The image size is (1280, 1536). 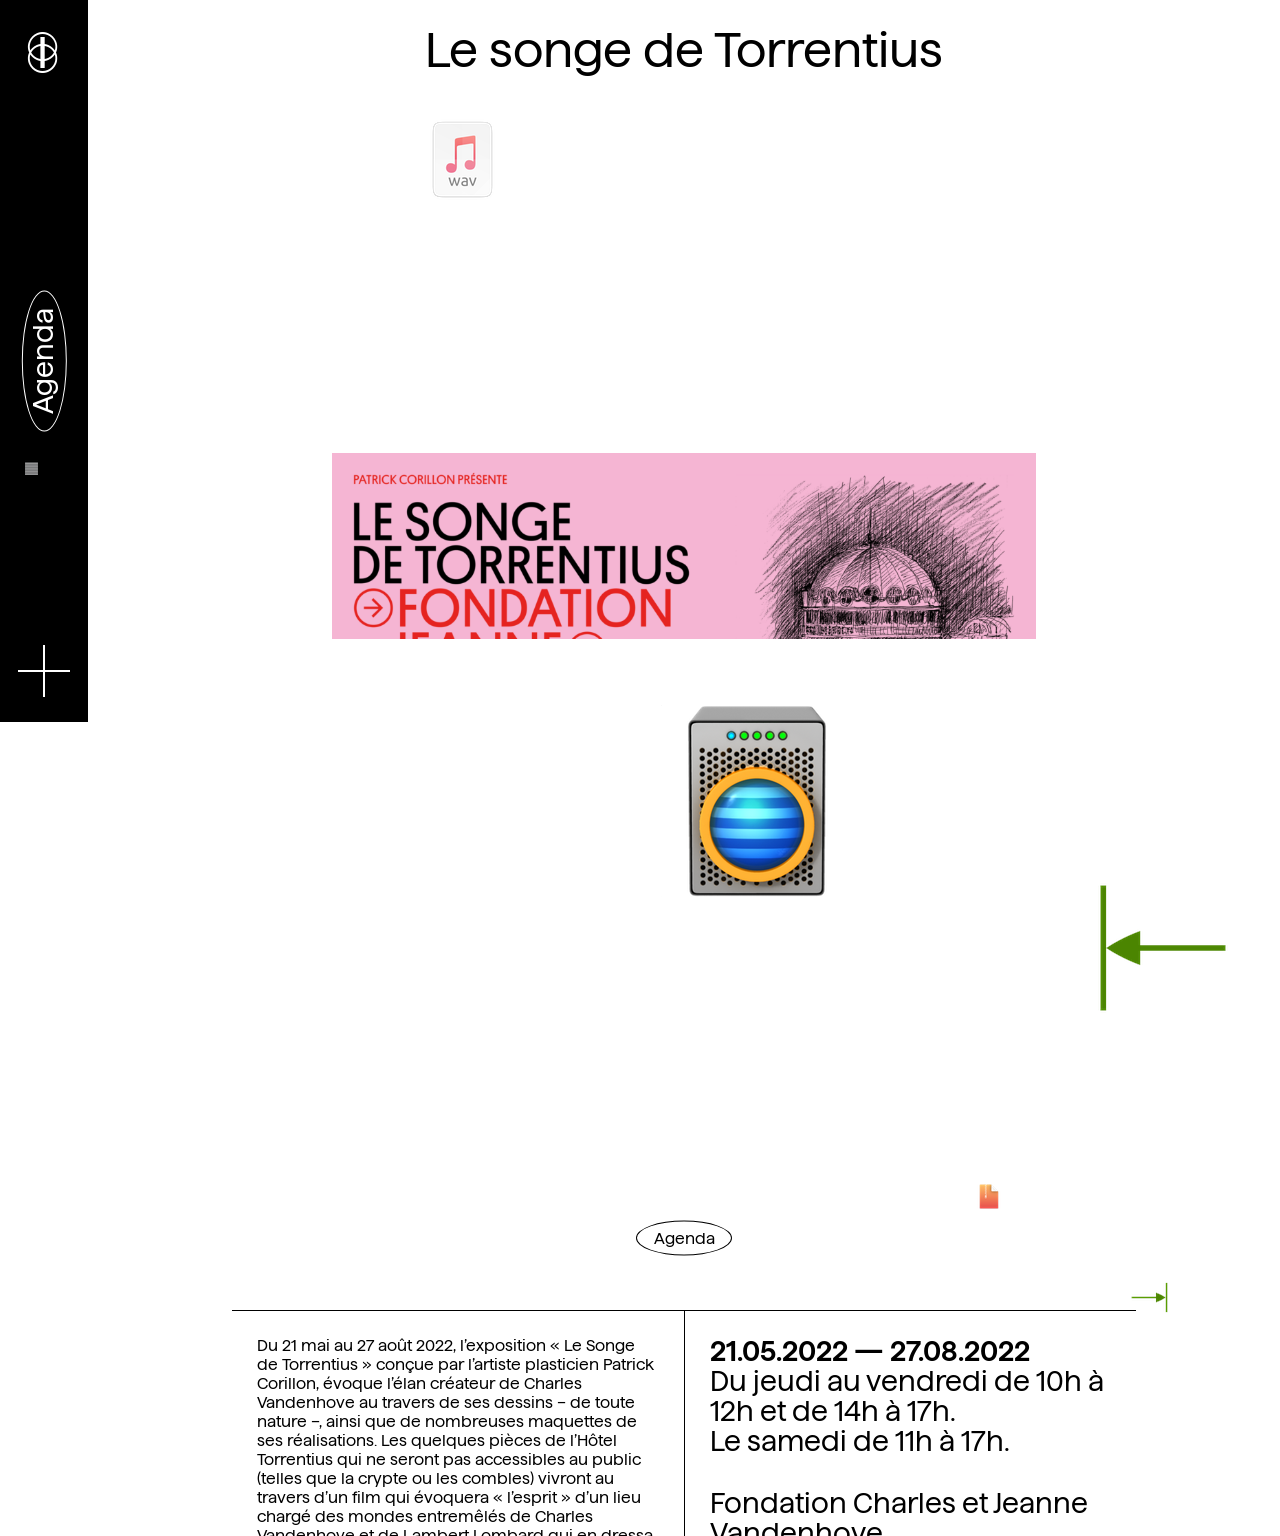 What do you see at coordinates (1149, 1297) in the screenshot?
I see `jump to the last item in a list` at bounding box center [1149, 1297].